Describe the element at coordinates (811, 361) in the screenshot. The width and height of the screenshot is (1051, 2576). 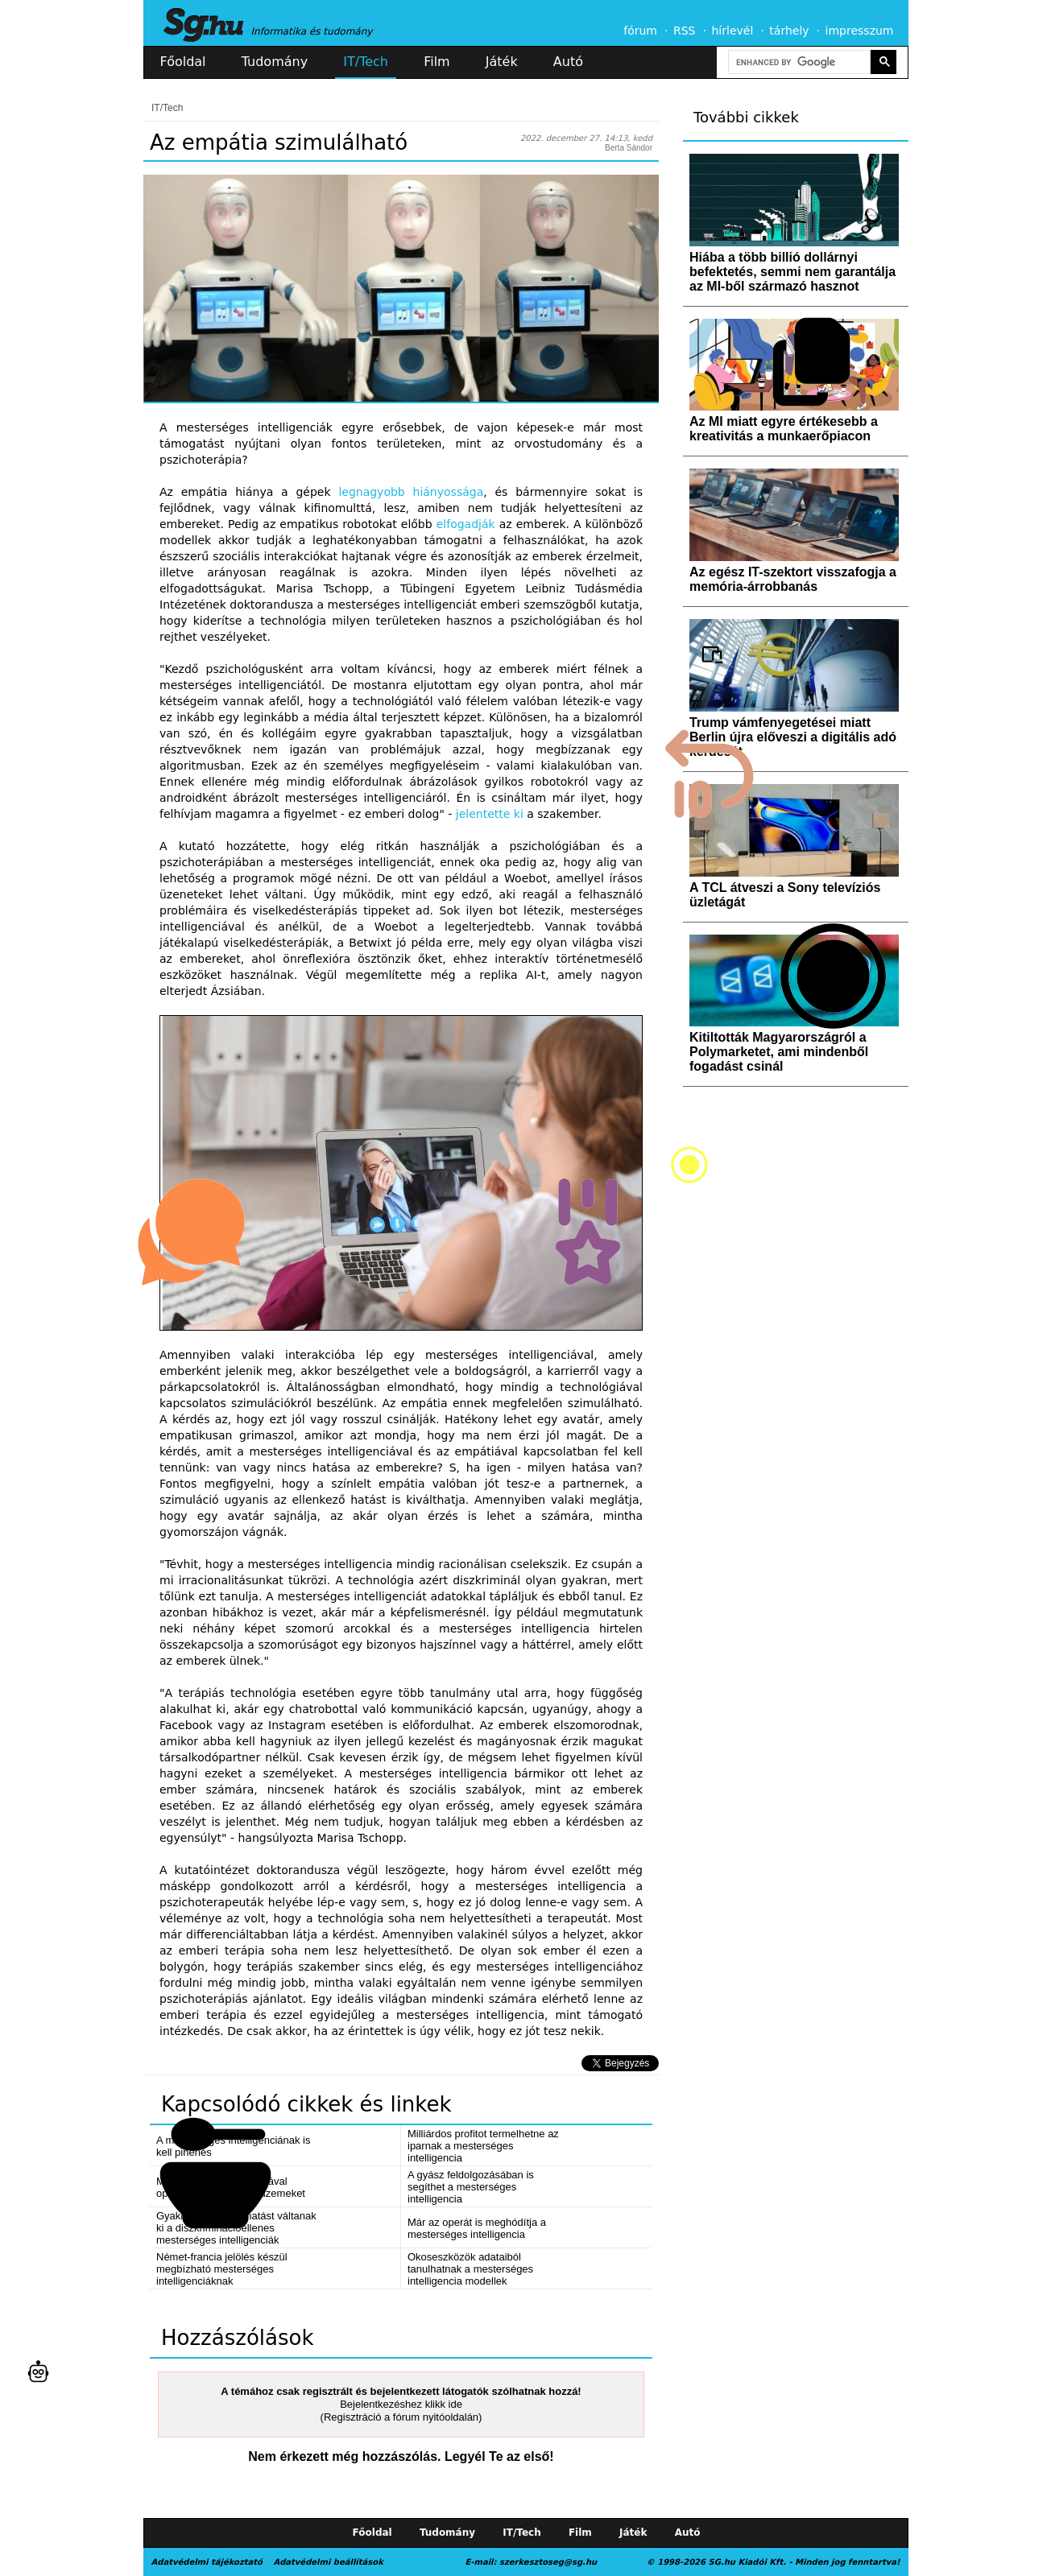
I see `copy to clipboard` at that location.